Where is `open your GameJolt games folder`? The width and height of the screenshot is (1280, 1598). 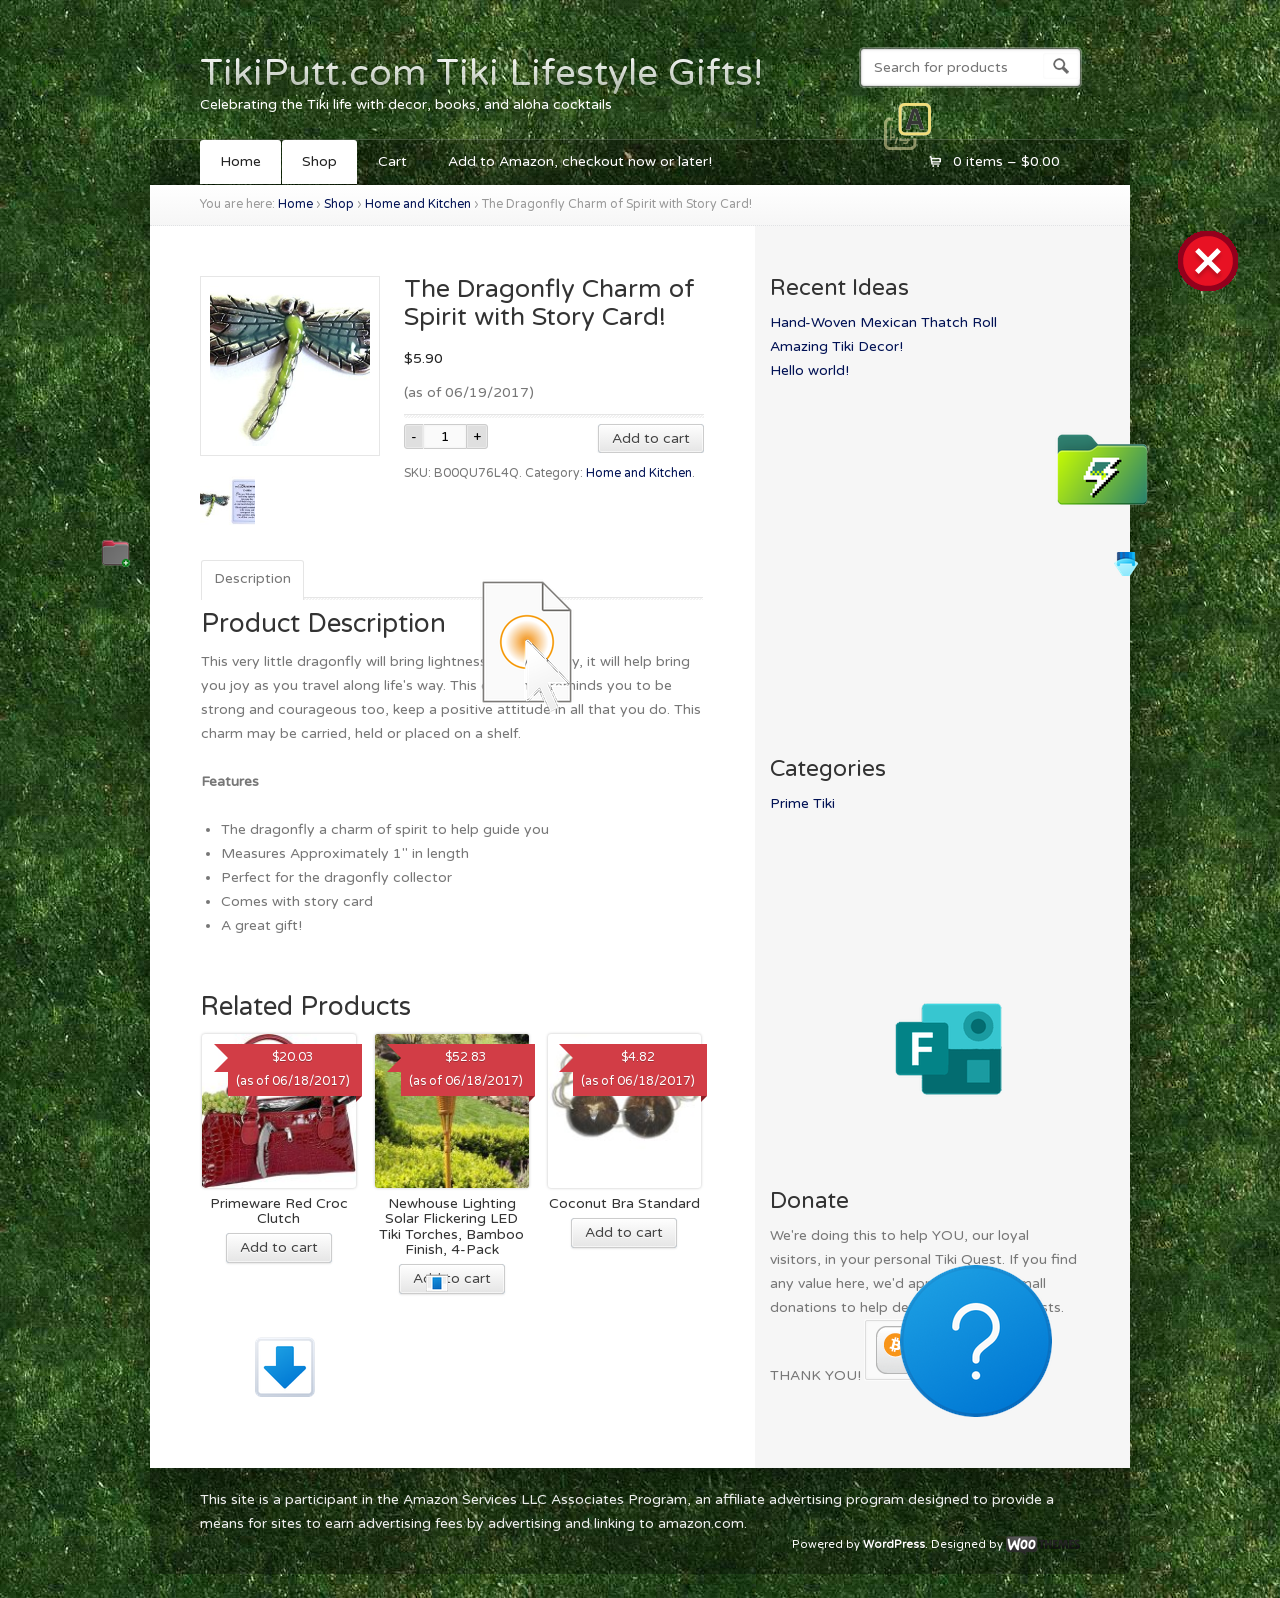 open your GameJolt games folder is located at coordinates (1102, 472).